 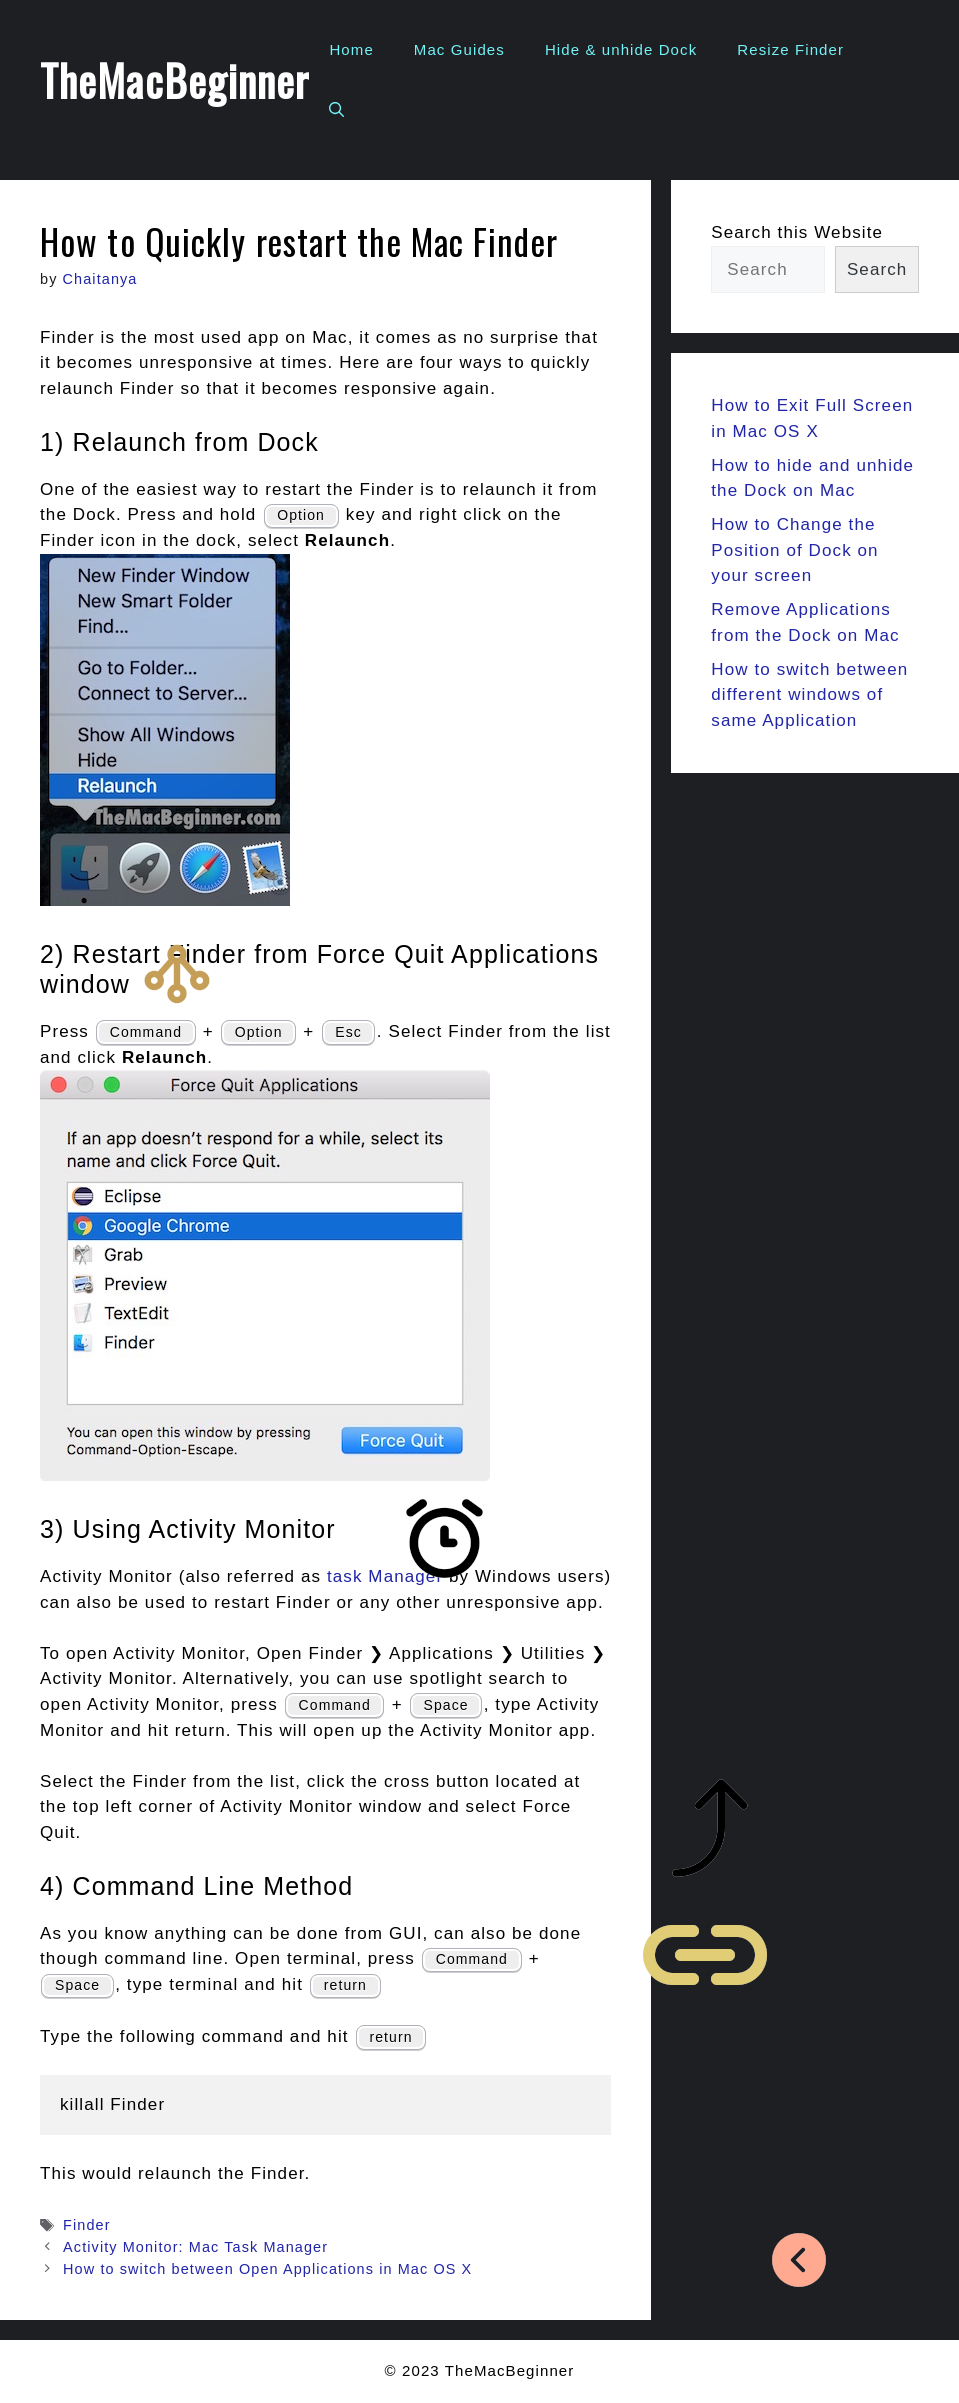 I want to click on go back to the previous screen, so click(x=799, y=2260).